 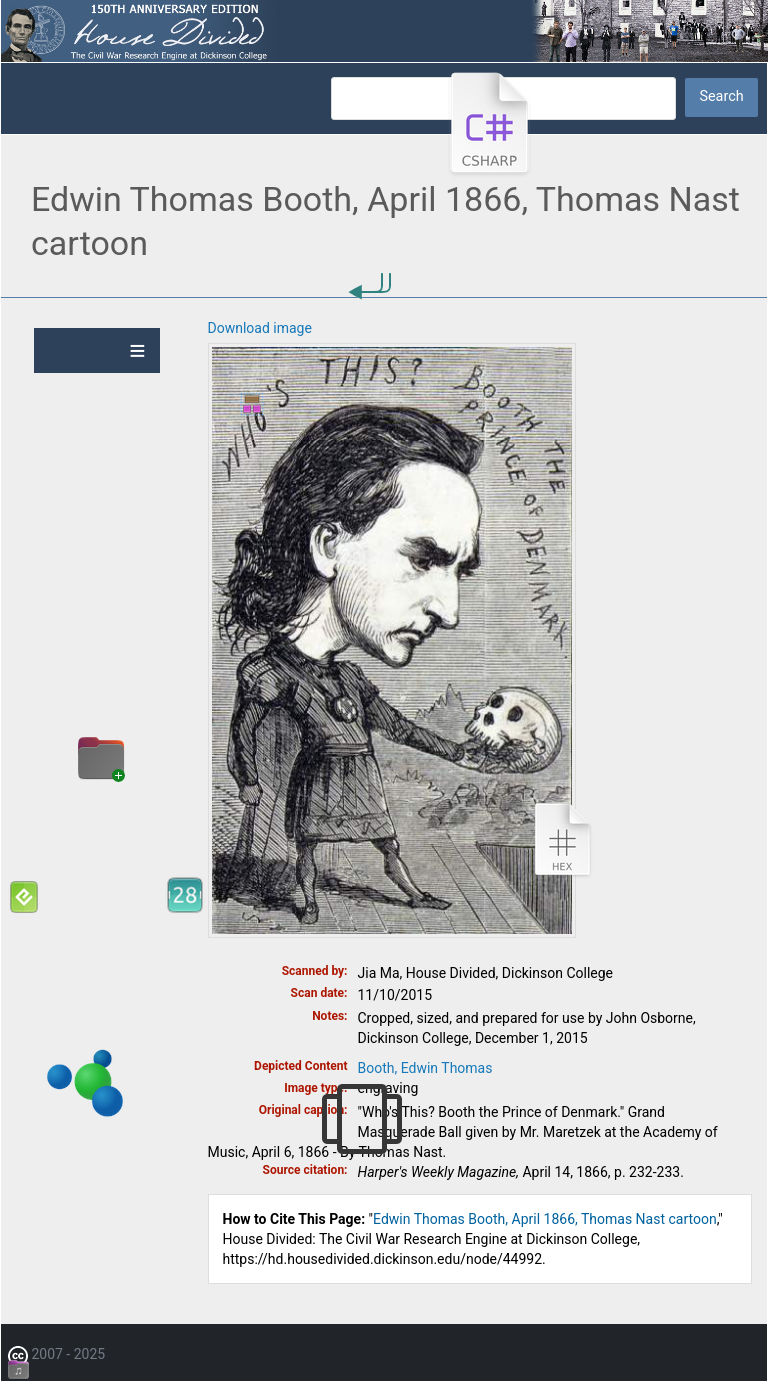 I want to click on open a hexadecimal data file, so click(x=562, y=840).